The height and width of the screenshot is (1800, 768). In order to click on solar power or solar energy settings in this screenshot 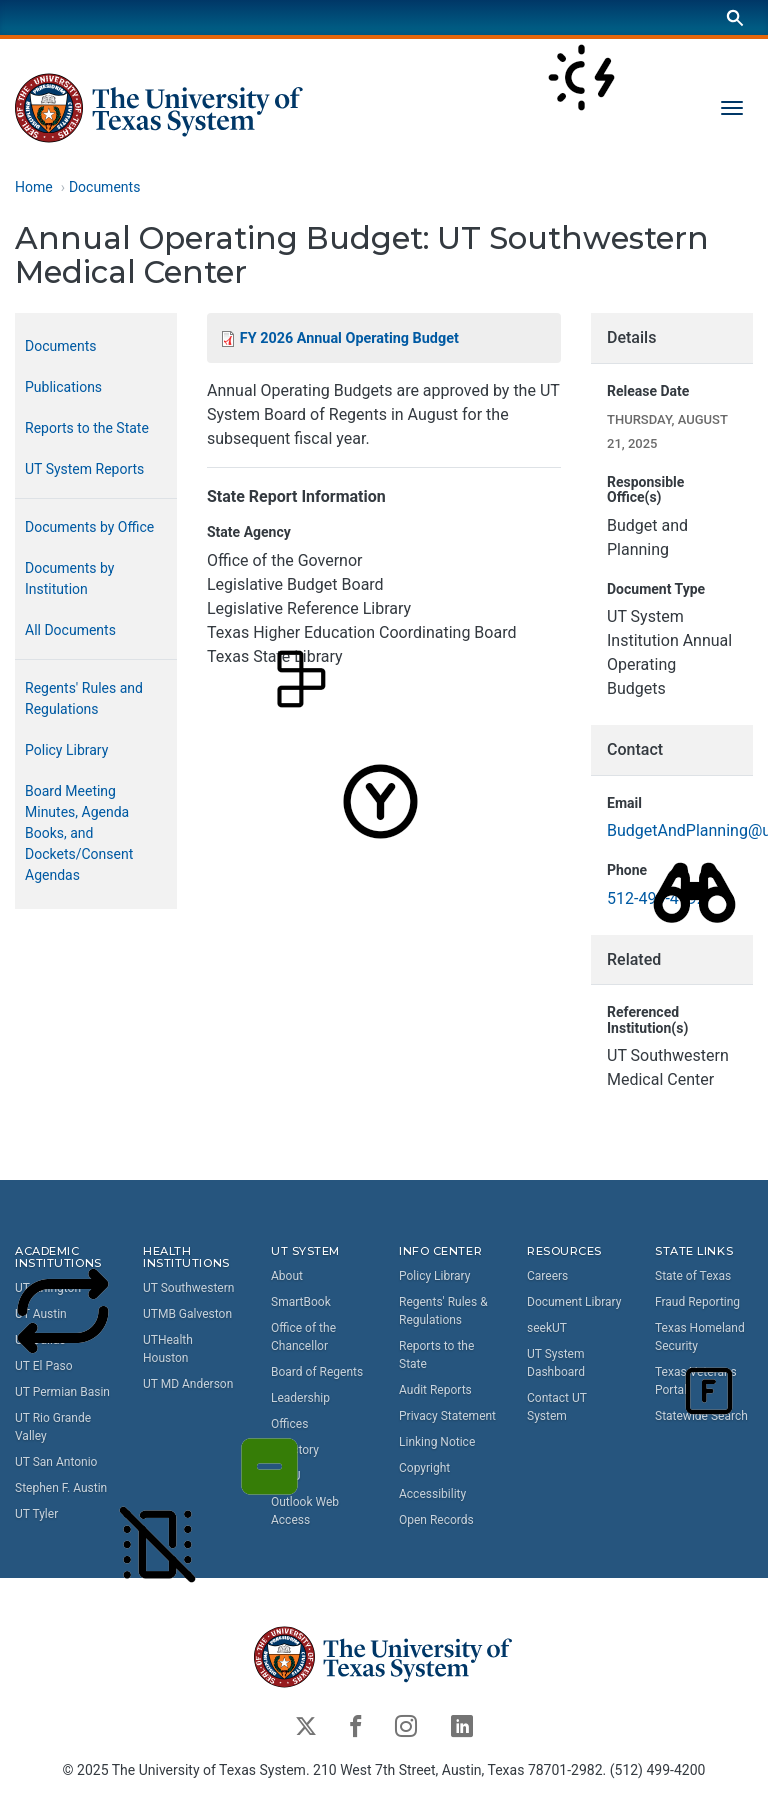, I will do `click(581, 77)`.